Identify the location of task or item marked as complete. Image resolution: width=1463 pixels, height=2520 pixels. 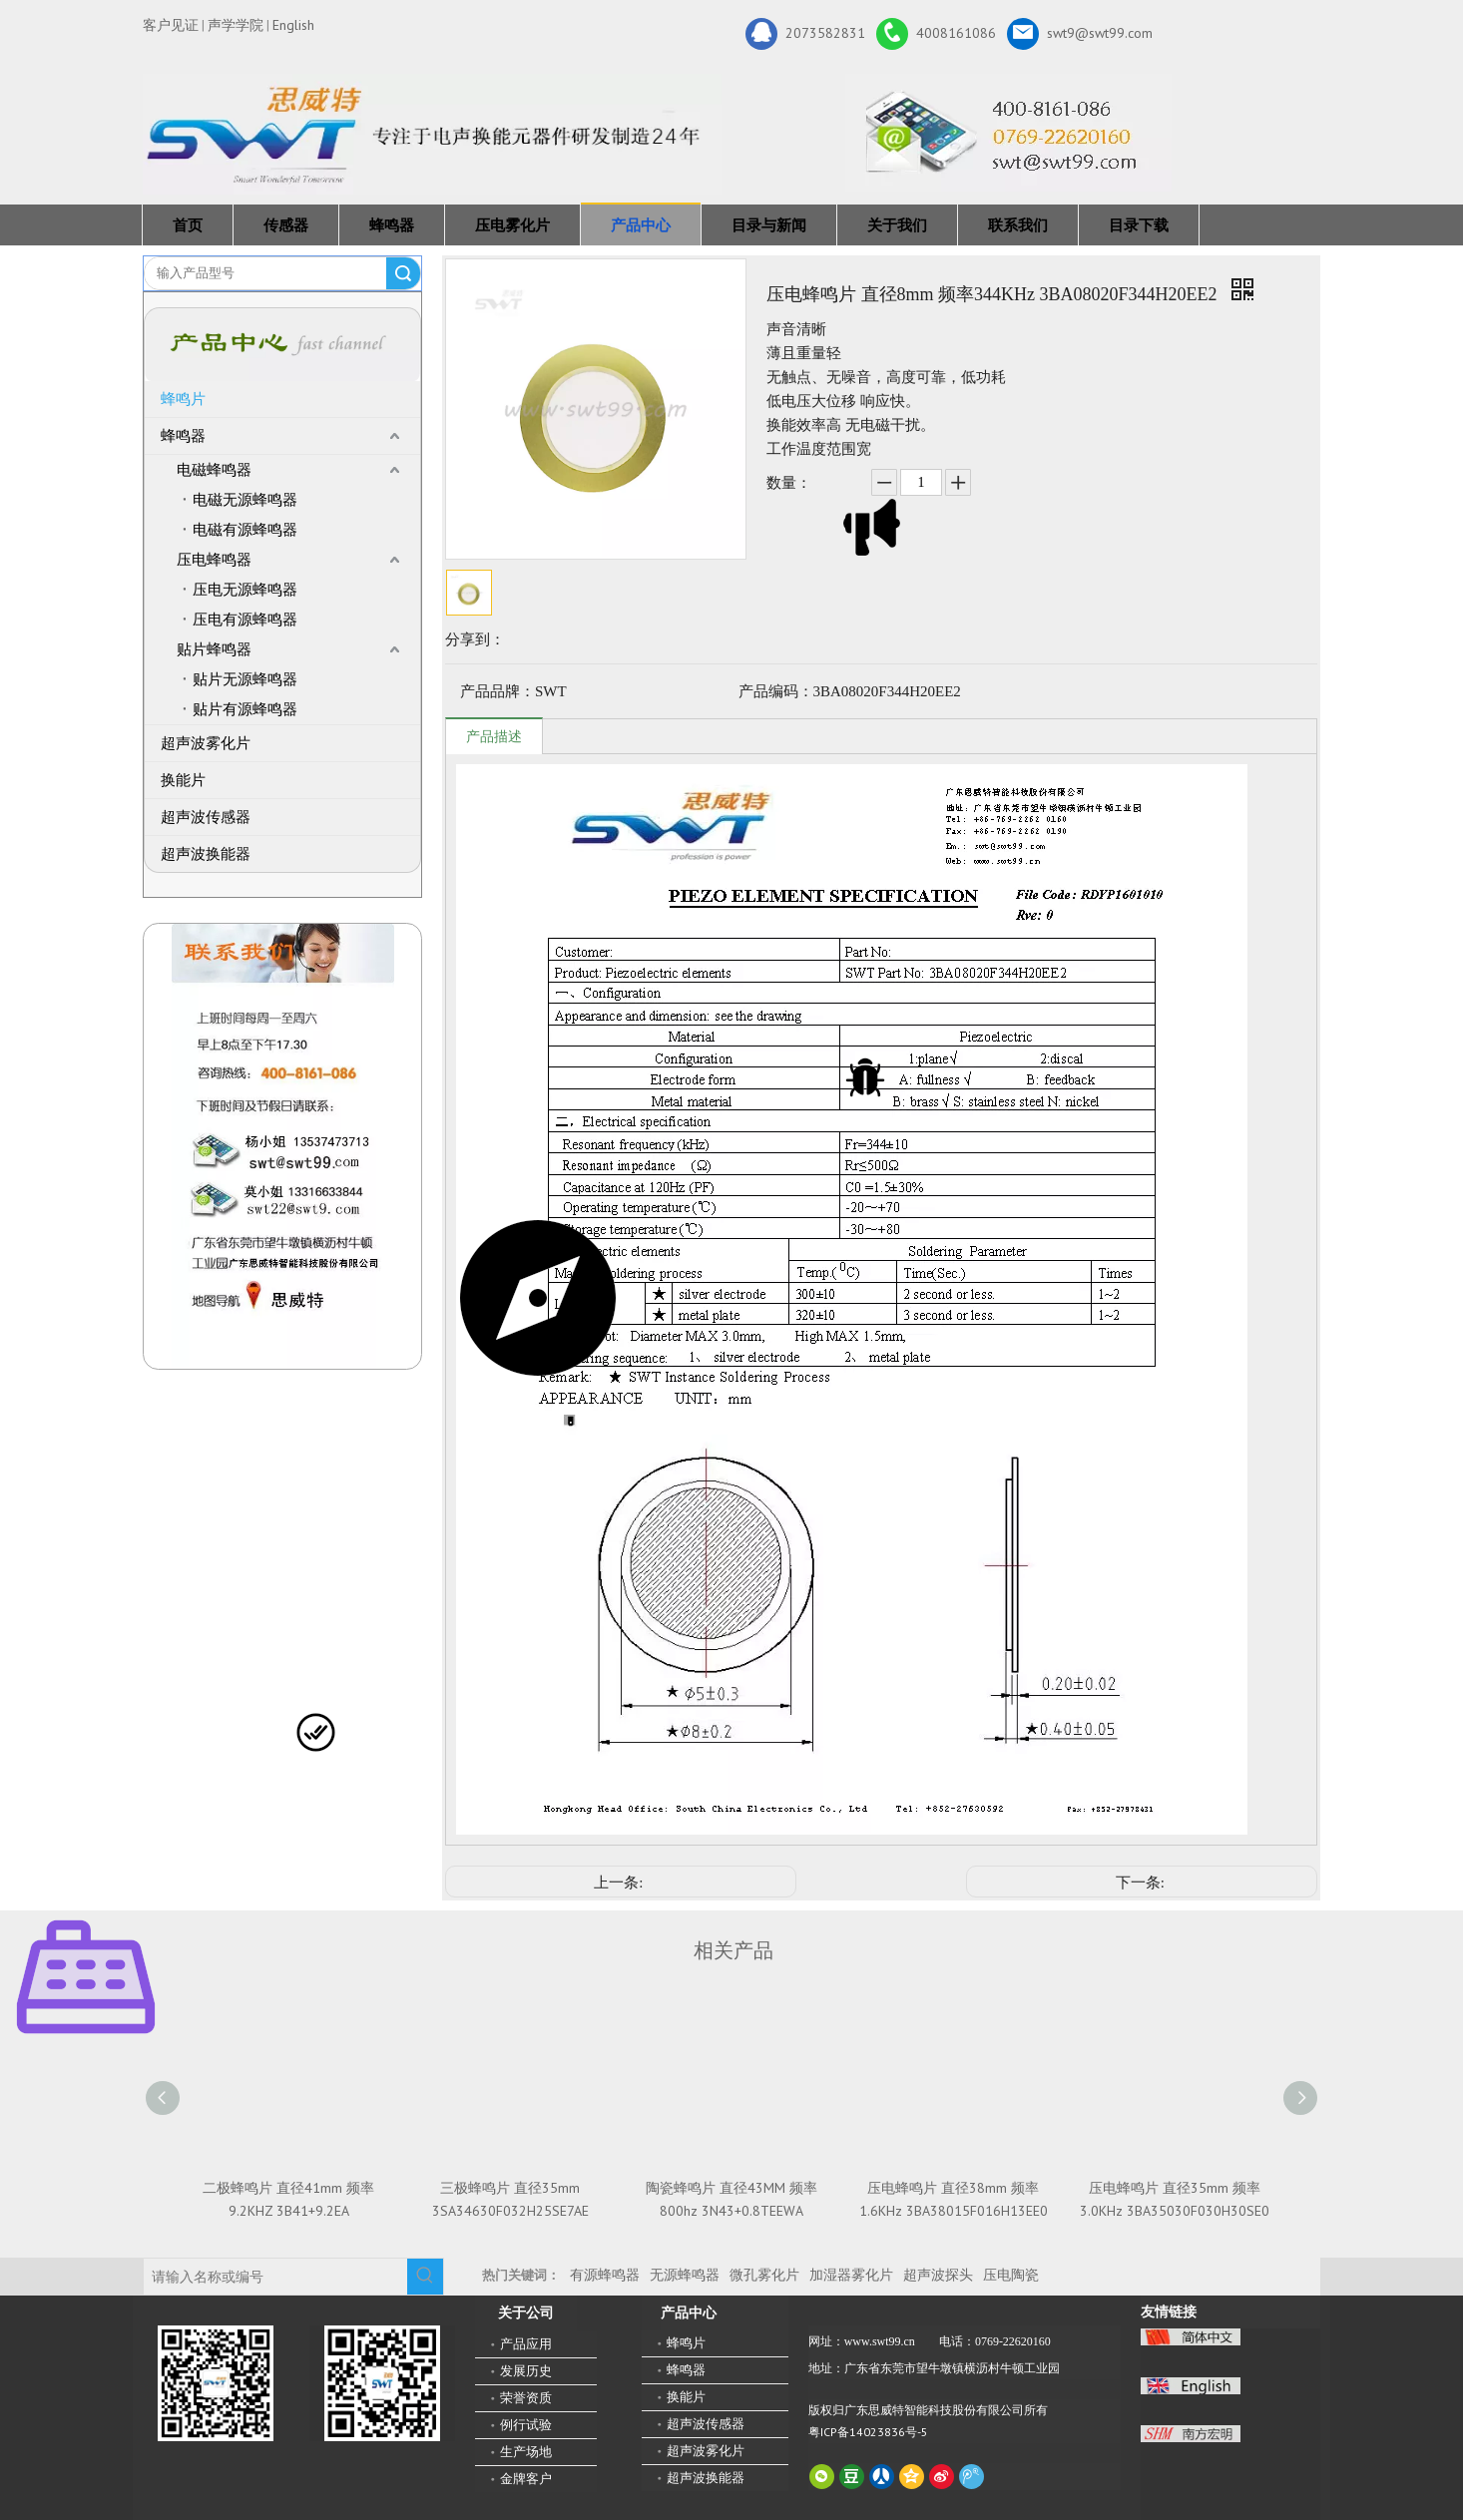
(315, 1732).